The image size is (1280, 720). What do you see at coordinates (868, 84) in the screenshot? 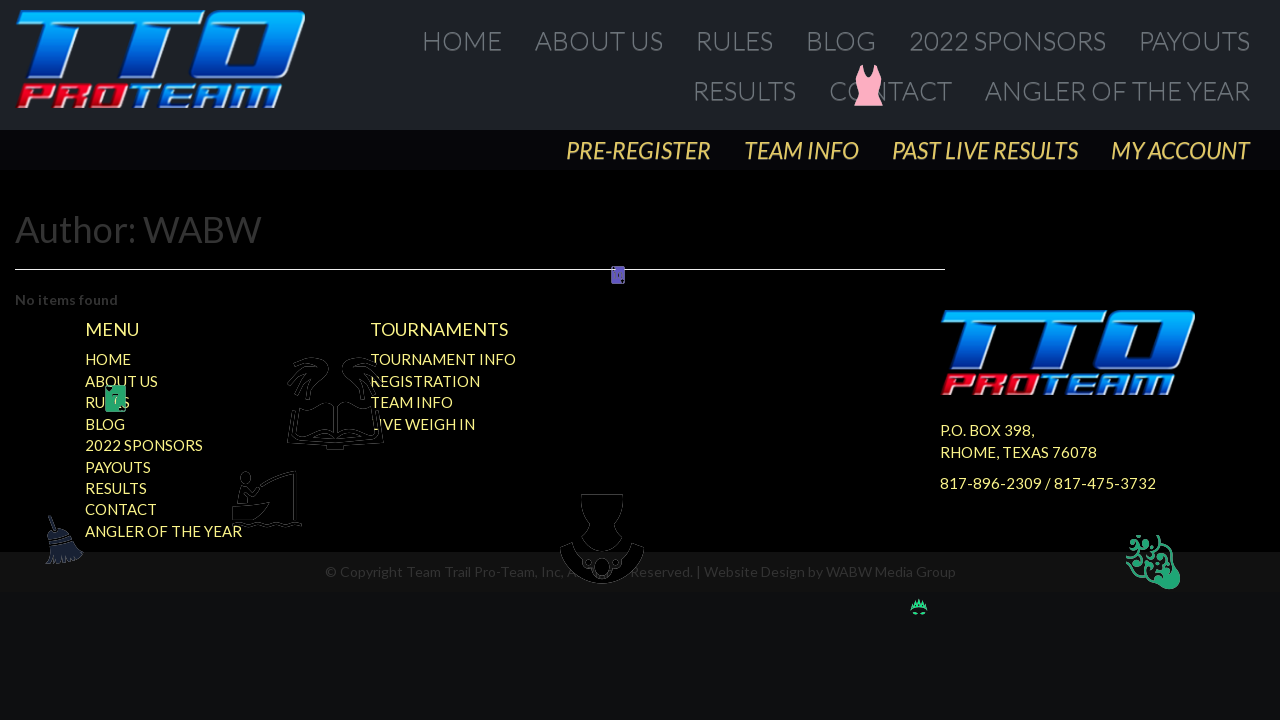
I see `browse sleeveless tops in clothing catalog` at bounding box center [868, 84].